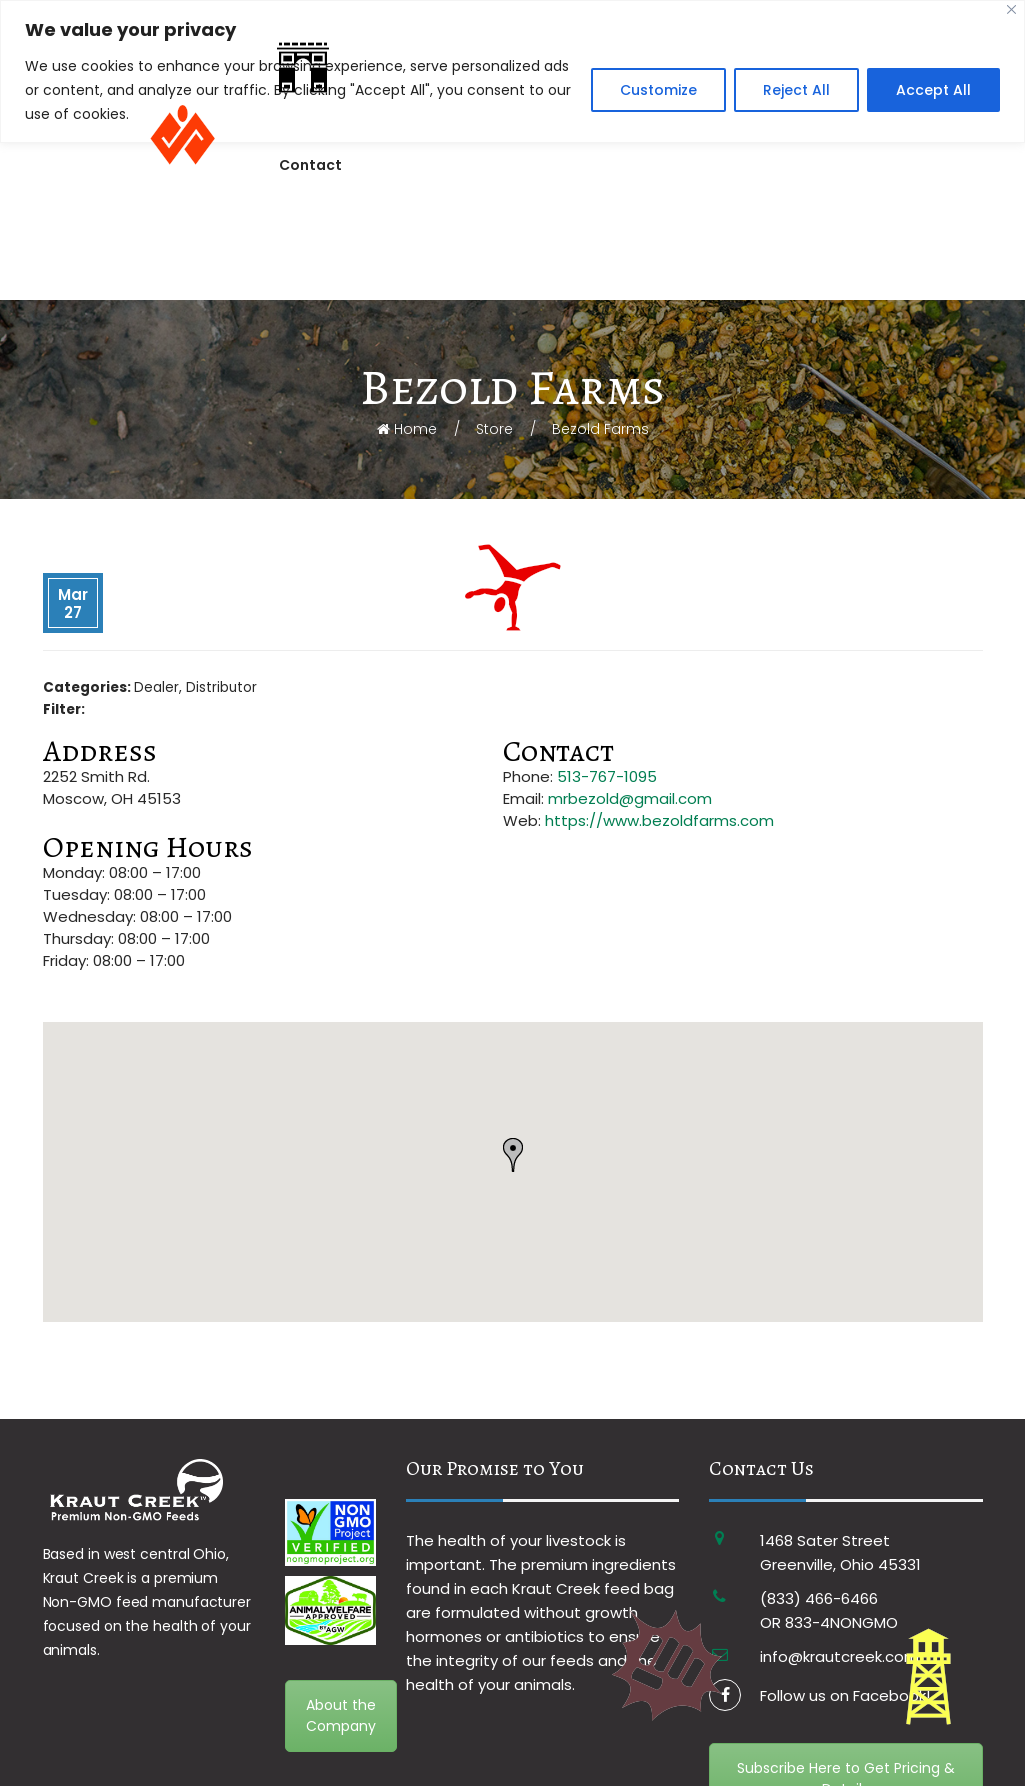 This screenshot has height=1786, width=1025. What do you see at coordinates (667, 1663) in the screenshot?
I see `trigger a punch or melee attack action` at bounding box center [667, 1663].